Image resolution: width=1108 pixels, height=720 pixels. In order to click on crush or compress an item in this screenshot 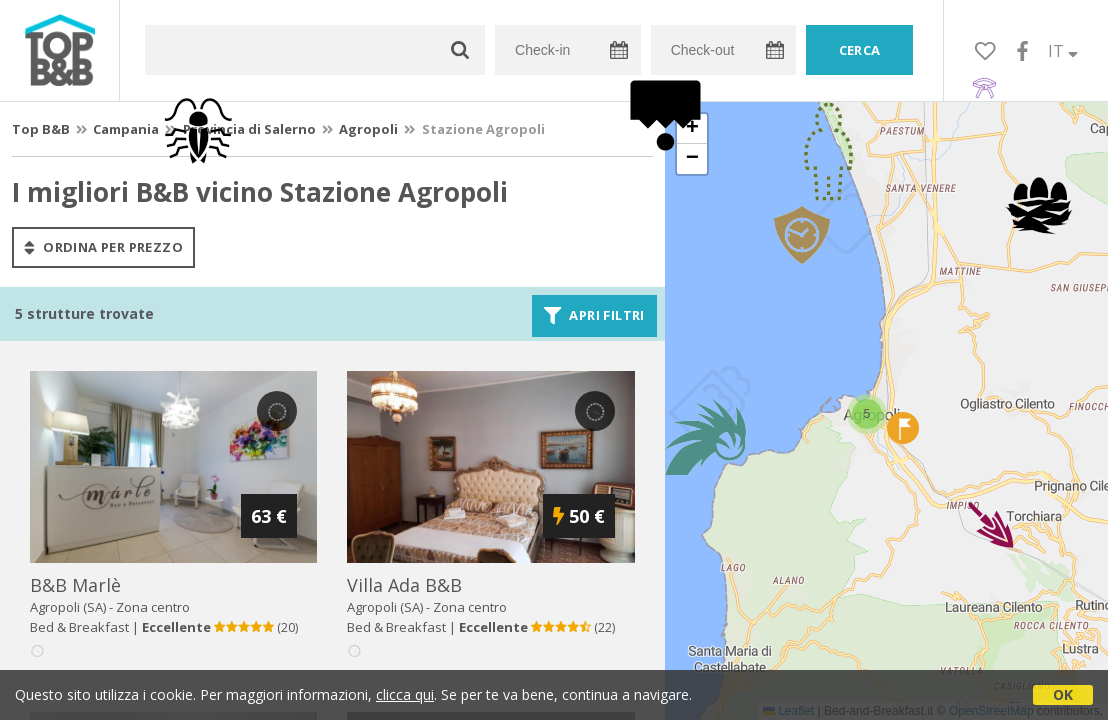, I will do `click(665, 115)`.